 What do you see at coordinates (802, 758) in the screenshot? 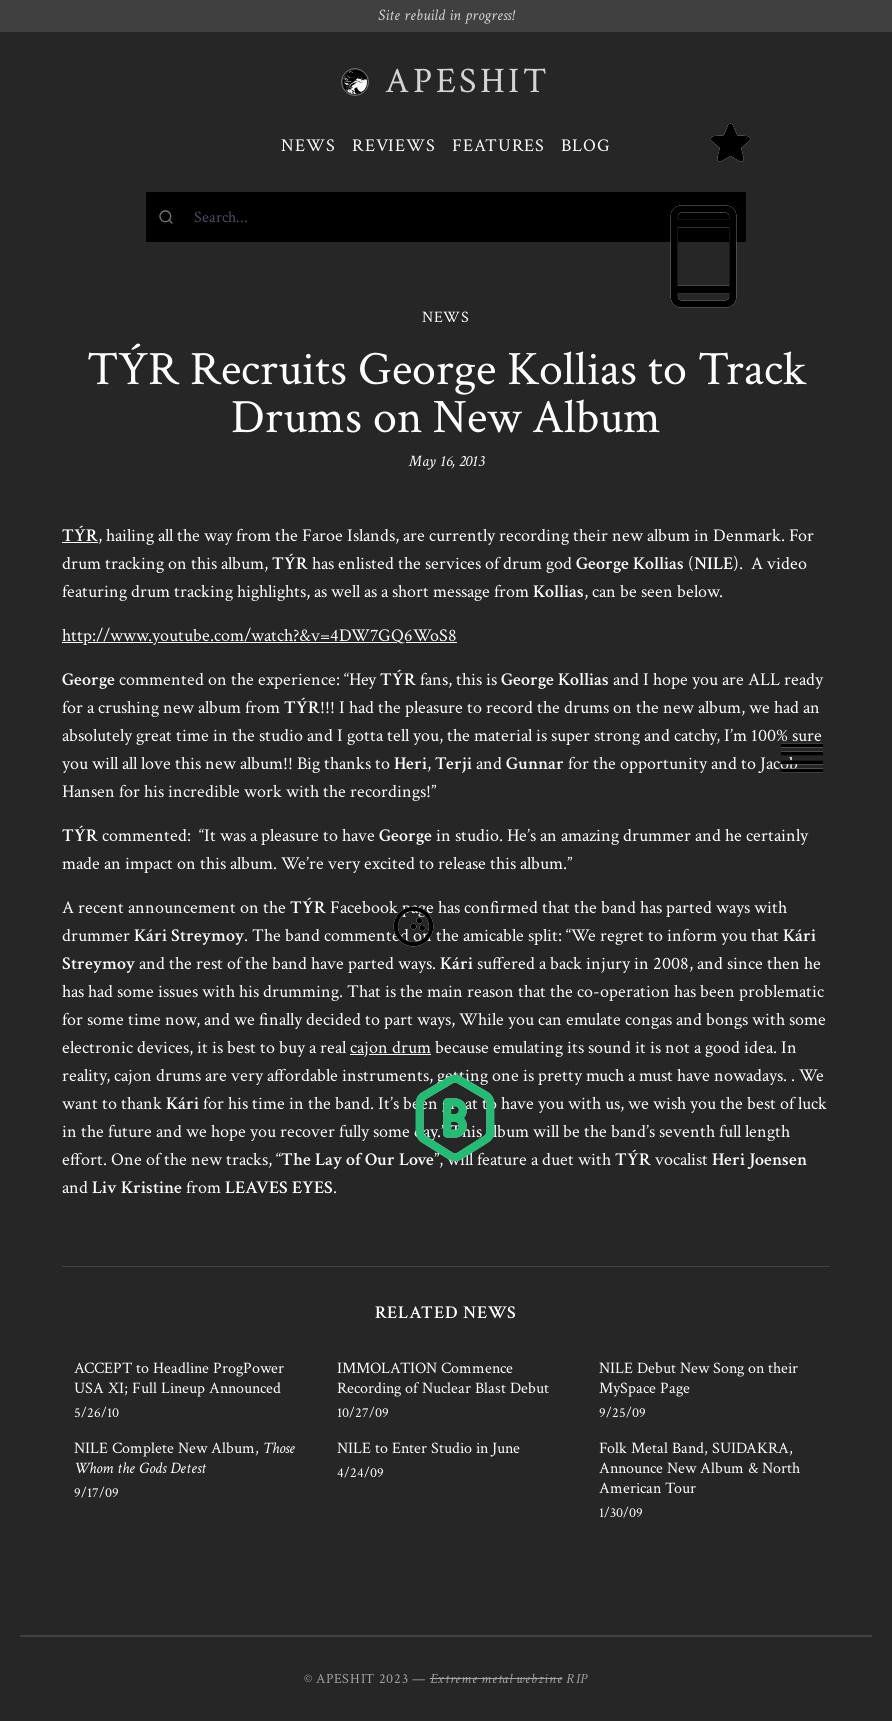
I see `switch to list view` at bounding box center [802, 758].